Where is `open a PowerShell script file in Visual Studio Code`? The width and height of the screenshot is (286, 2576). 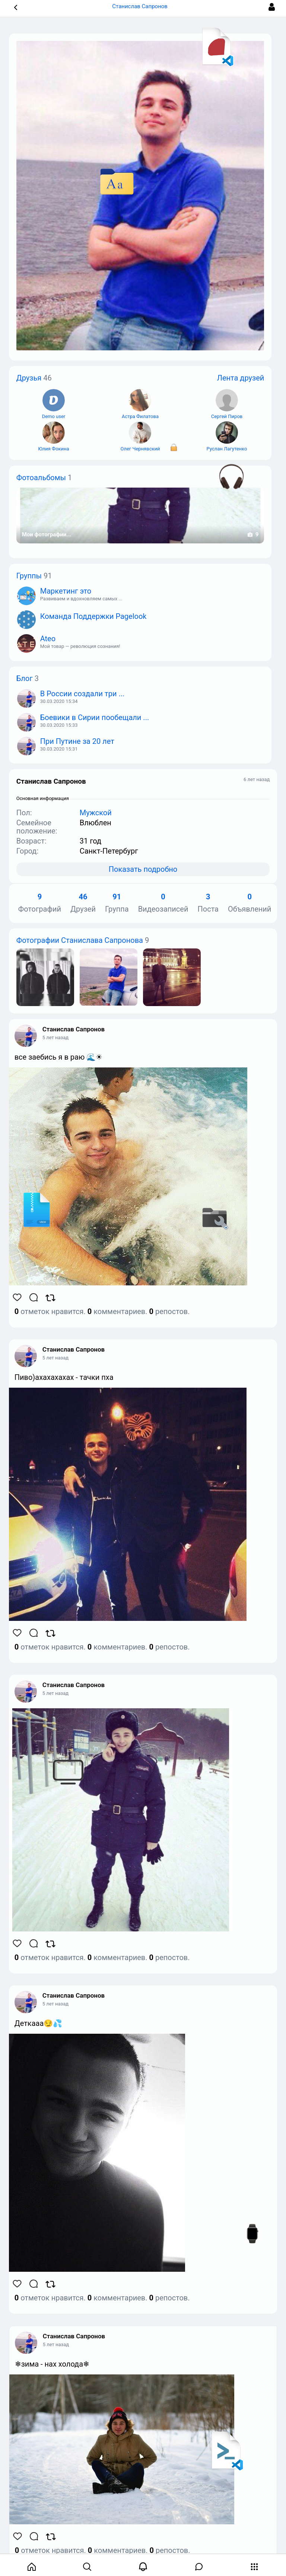 open a PowerShell script file in Visual Studio Code is located at coordinates (226, 2451).